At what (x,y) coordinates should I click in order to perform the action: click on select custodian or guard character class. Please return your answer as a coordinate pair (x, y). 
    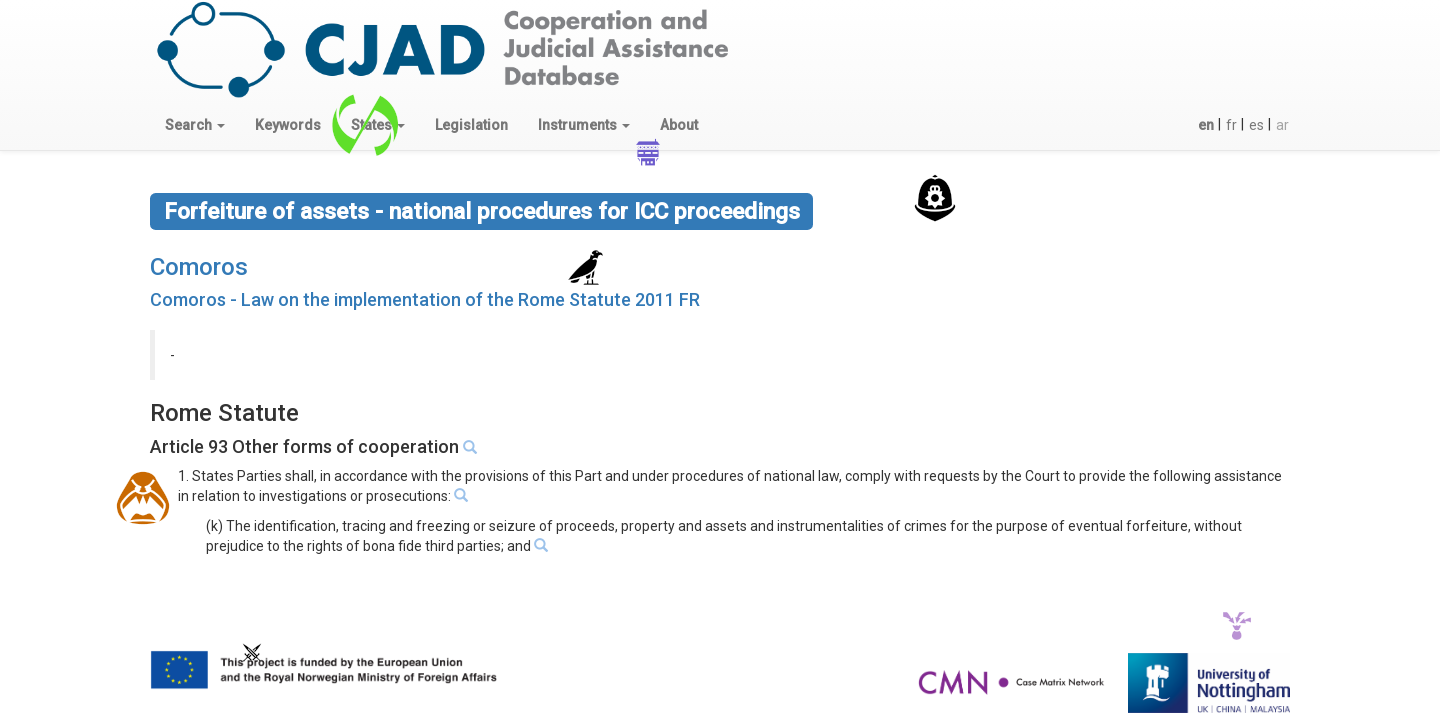
    Looking at the image, I should click on (935, 198).